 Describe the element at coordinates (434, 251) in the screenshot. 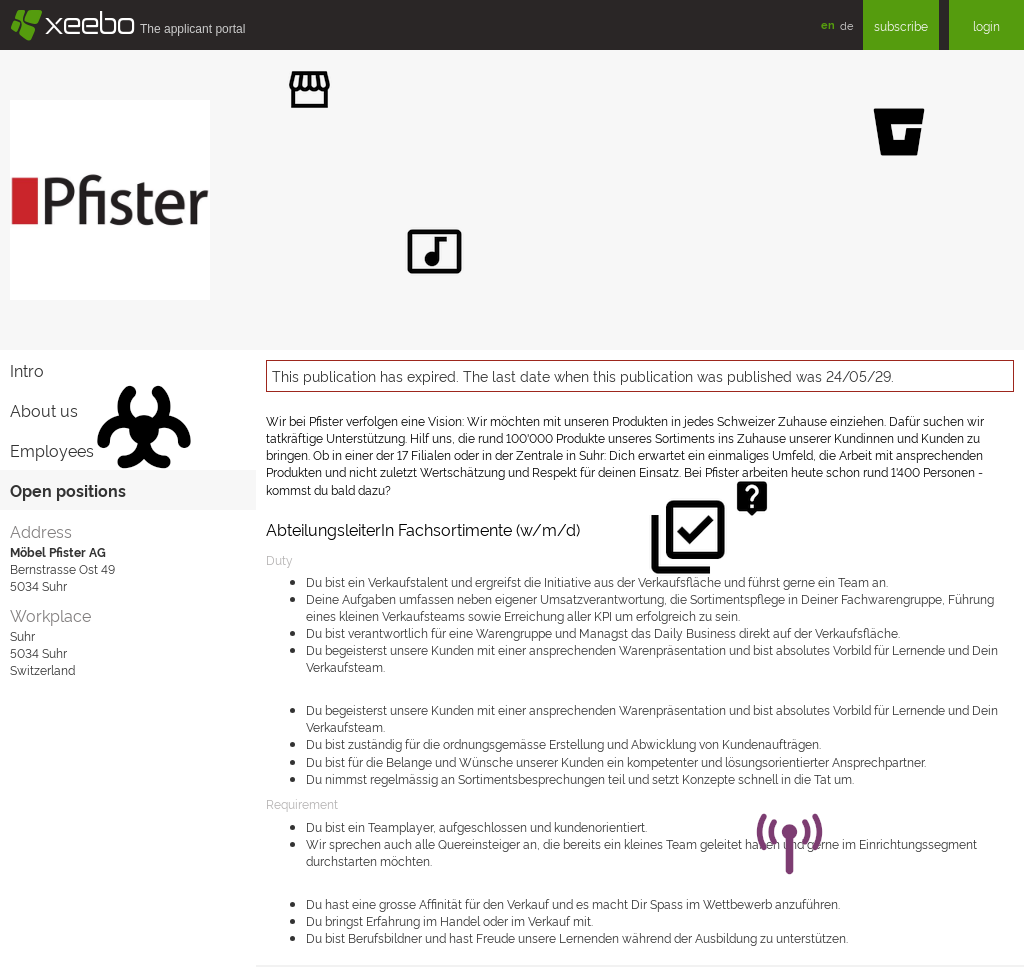

I see `play or browse music videos` at that location.